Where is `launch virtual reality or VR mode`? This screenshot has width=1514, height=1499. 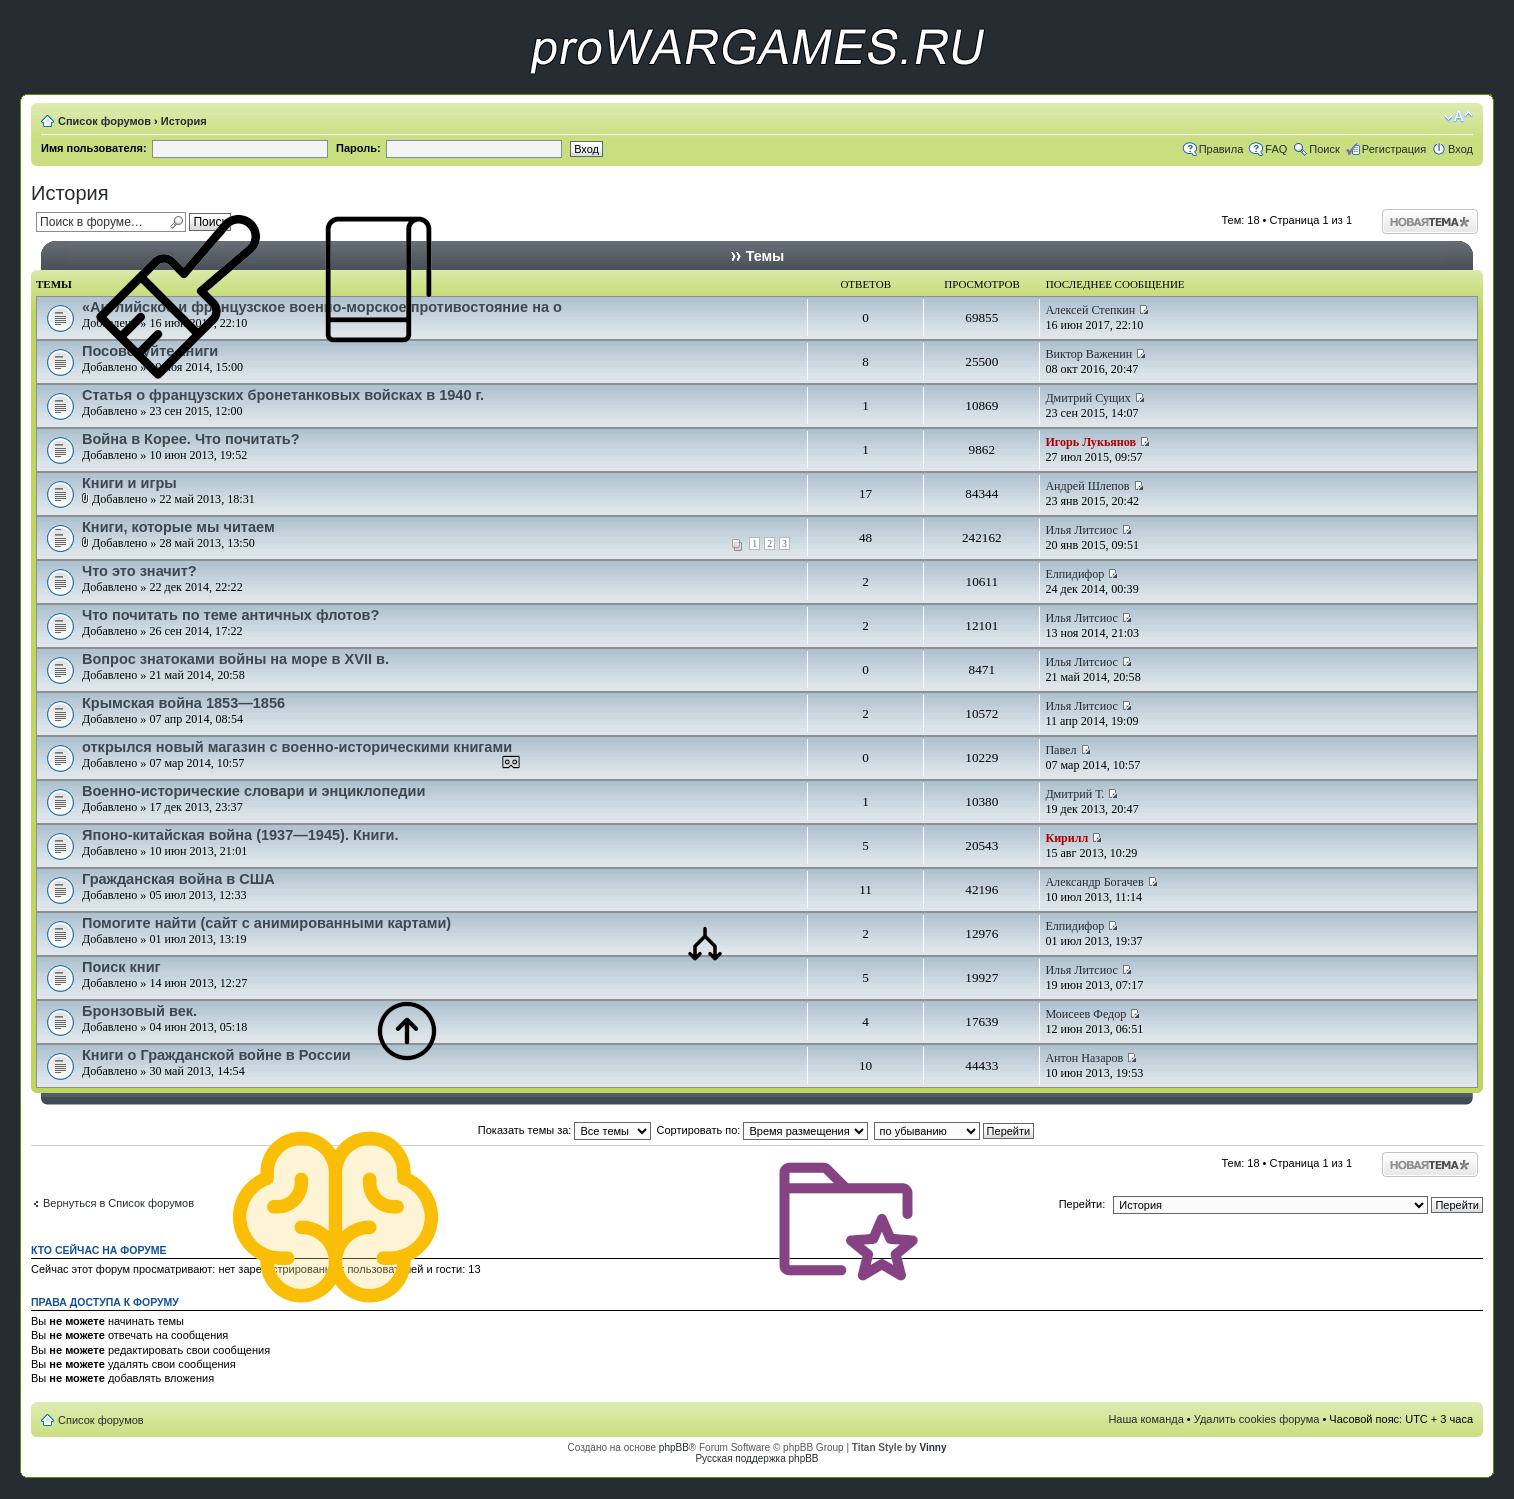 launch virtual reality or VR mode is located at coordinates (511, 762).